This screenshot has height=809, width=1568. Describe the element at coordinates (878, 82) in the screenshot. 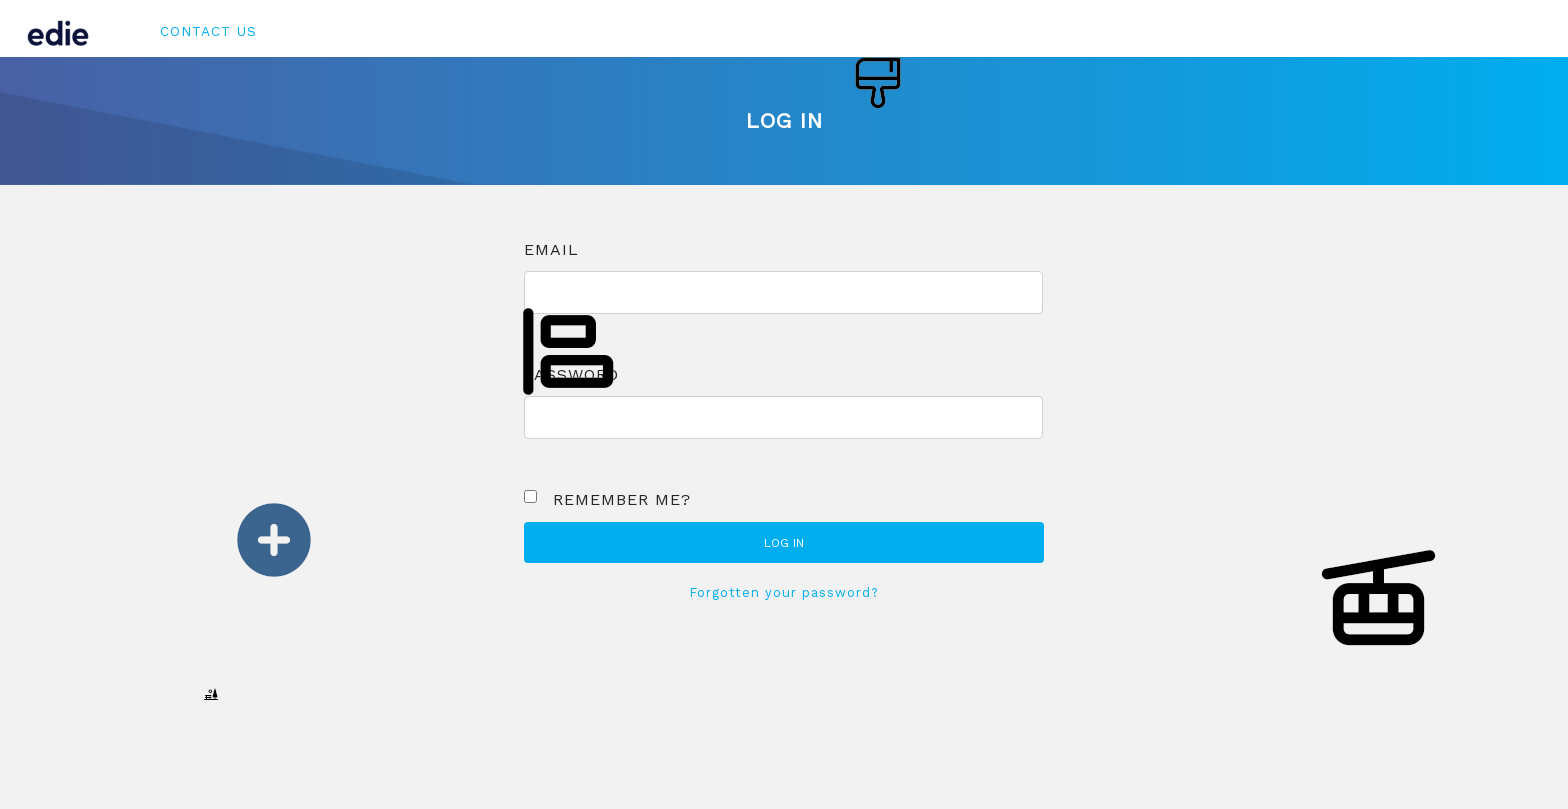

I see `access painting or drawing tools` at that location.